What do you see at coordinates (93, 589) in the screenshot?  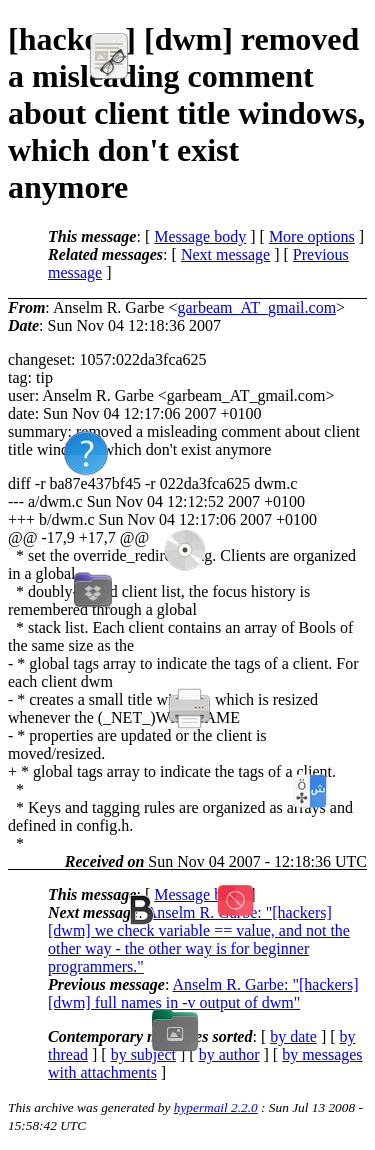 I see `open your dropbox synced folder` at bounding box center [93, 589].